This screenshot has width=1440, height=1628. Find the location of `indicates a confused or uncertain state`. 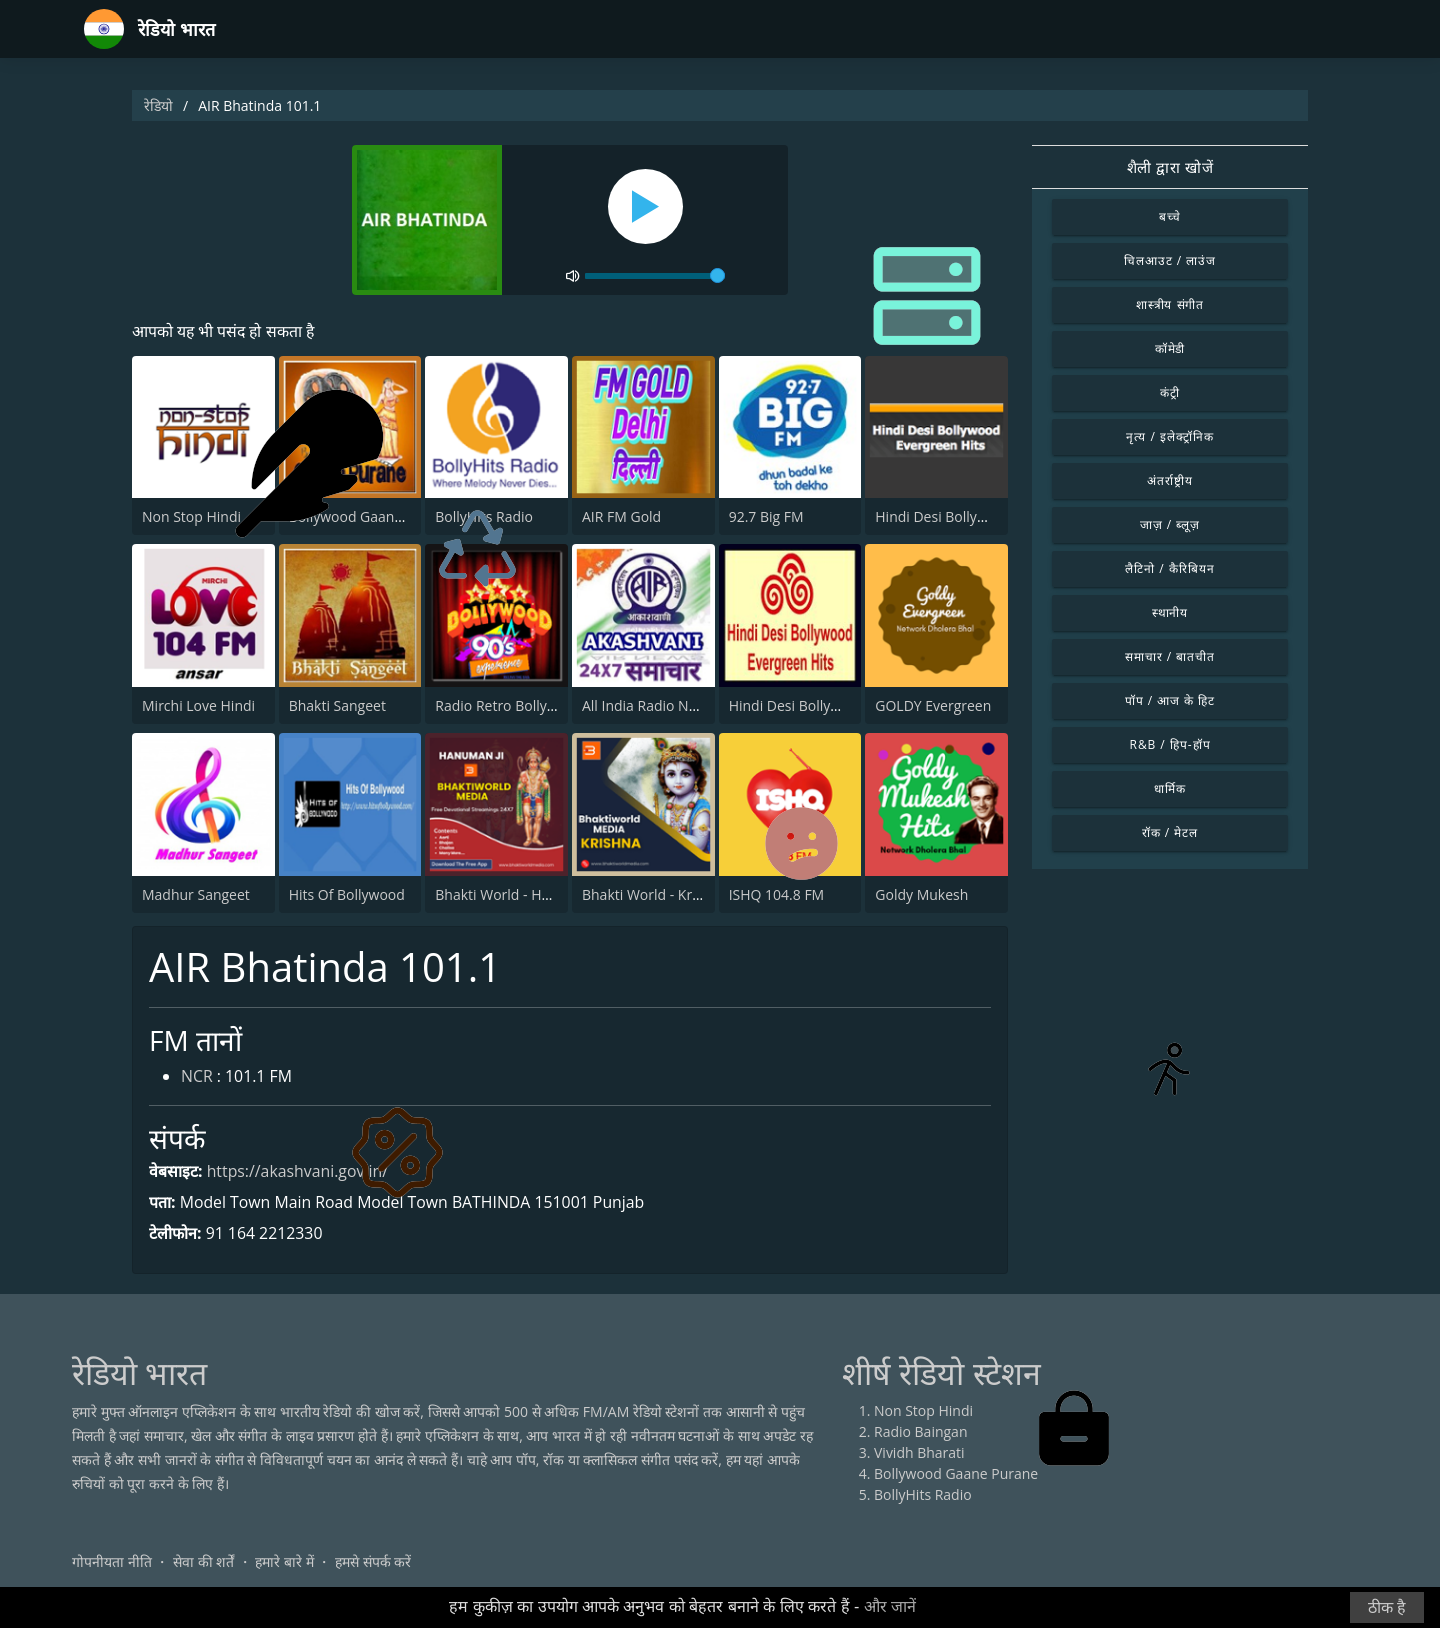

indicates a confused or uncertain state is located at coordinates (801, 843).